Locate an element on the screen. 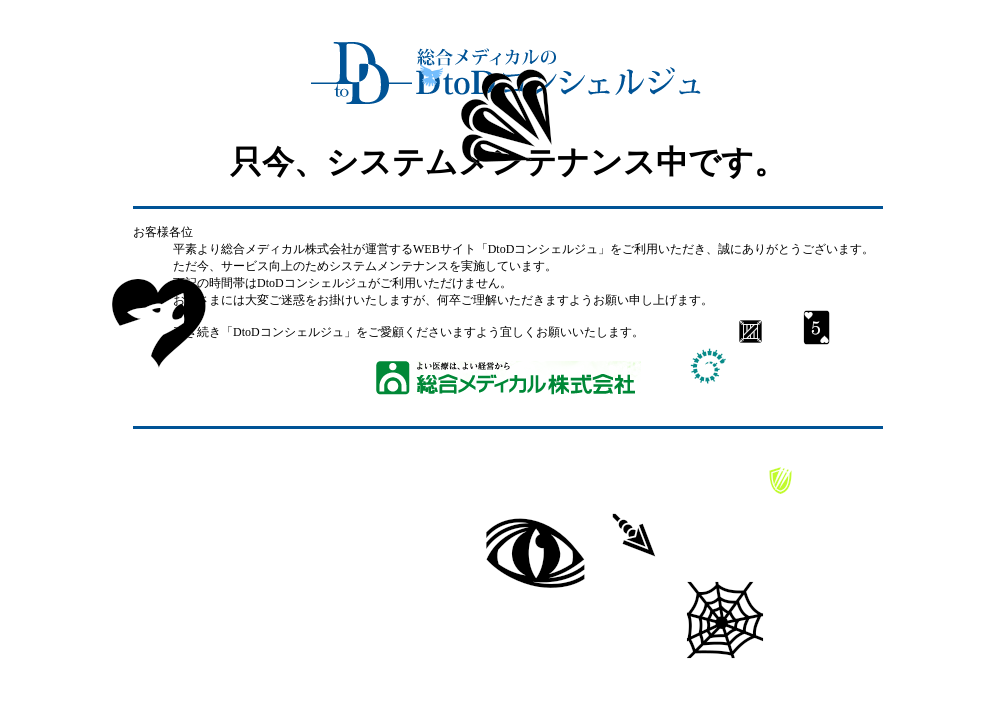  indicates a stealth or hidden status in gameplay is located at coordinates (535, 553).